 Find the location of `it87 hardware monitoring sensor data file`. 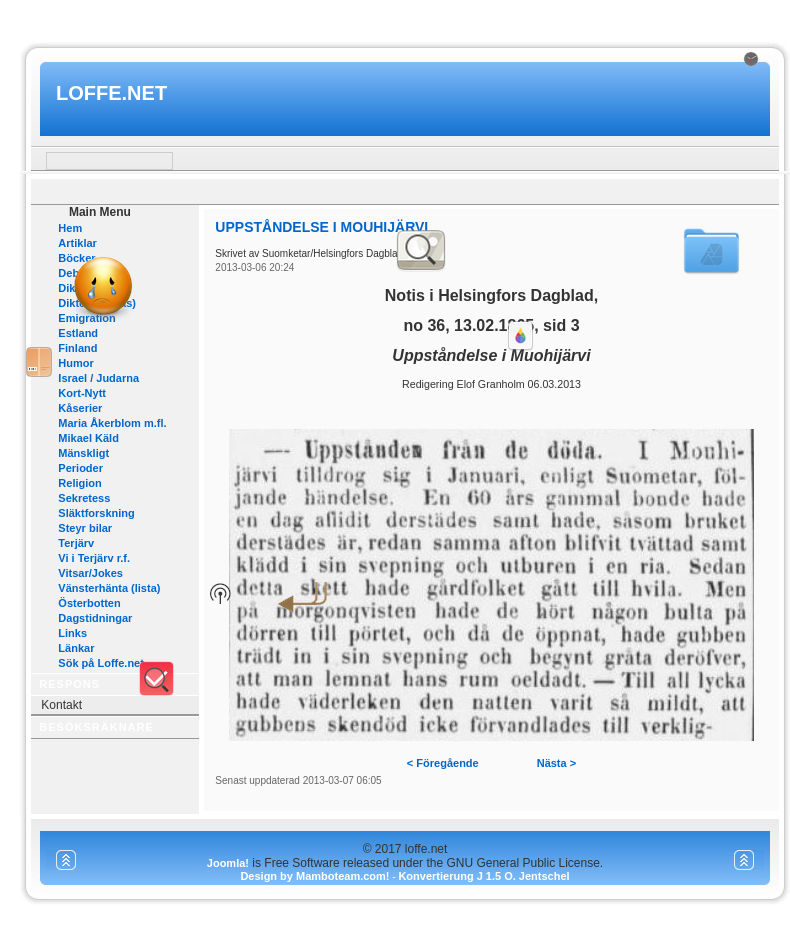

it87 hardware monitoring sensor data file is located at coordinates (520, 335).